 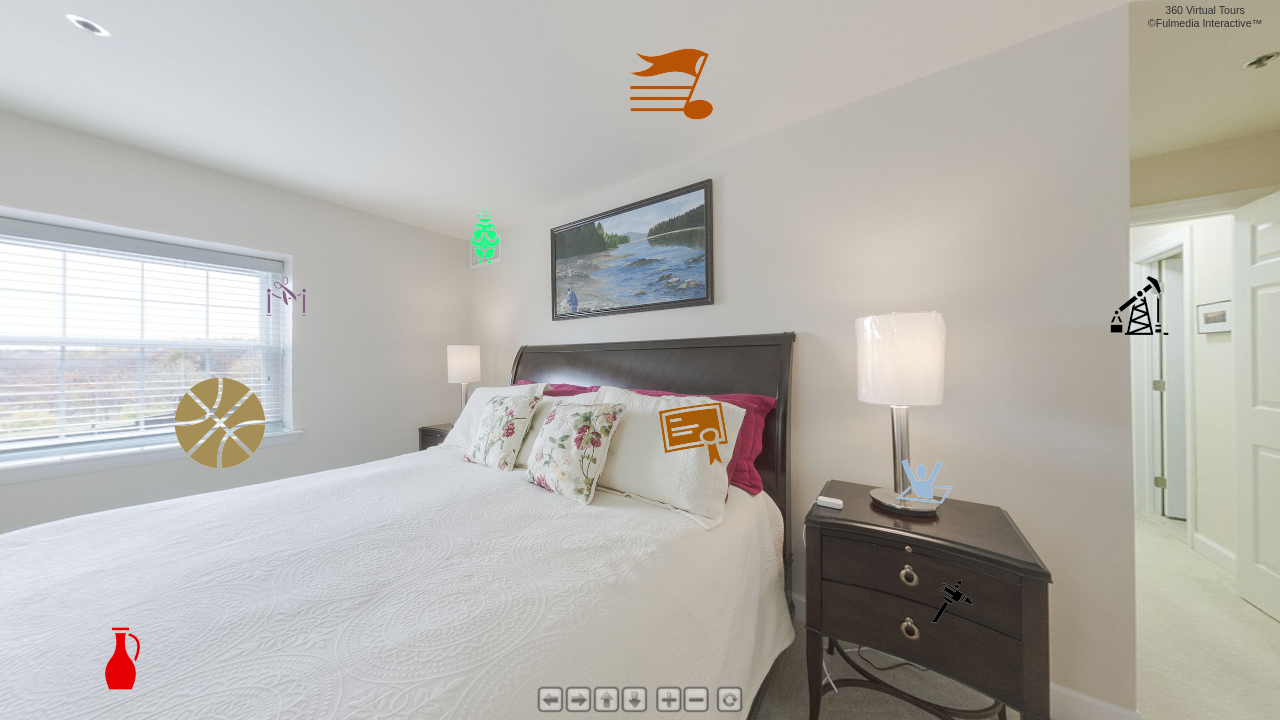 What do you see at coordinates (122, 658) in the screenshot?
I see `select a jug or pitcher item in game inventory` at bounding box center [122, 658].